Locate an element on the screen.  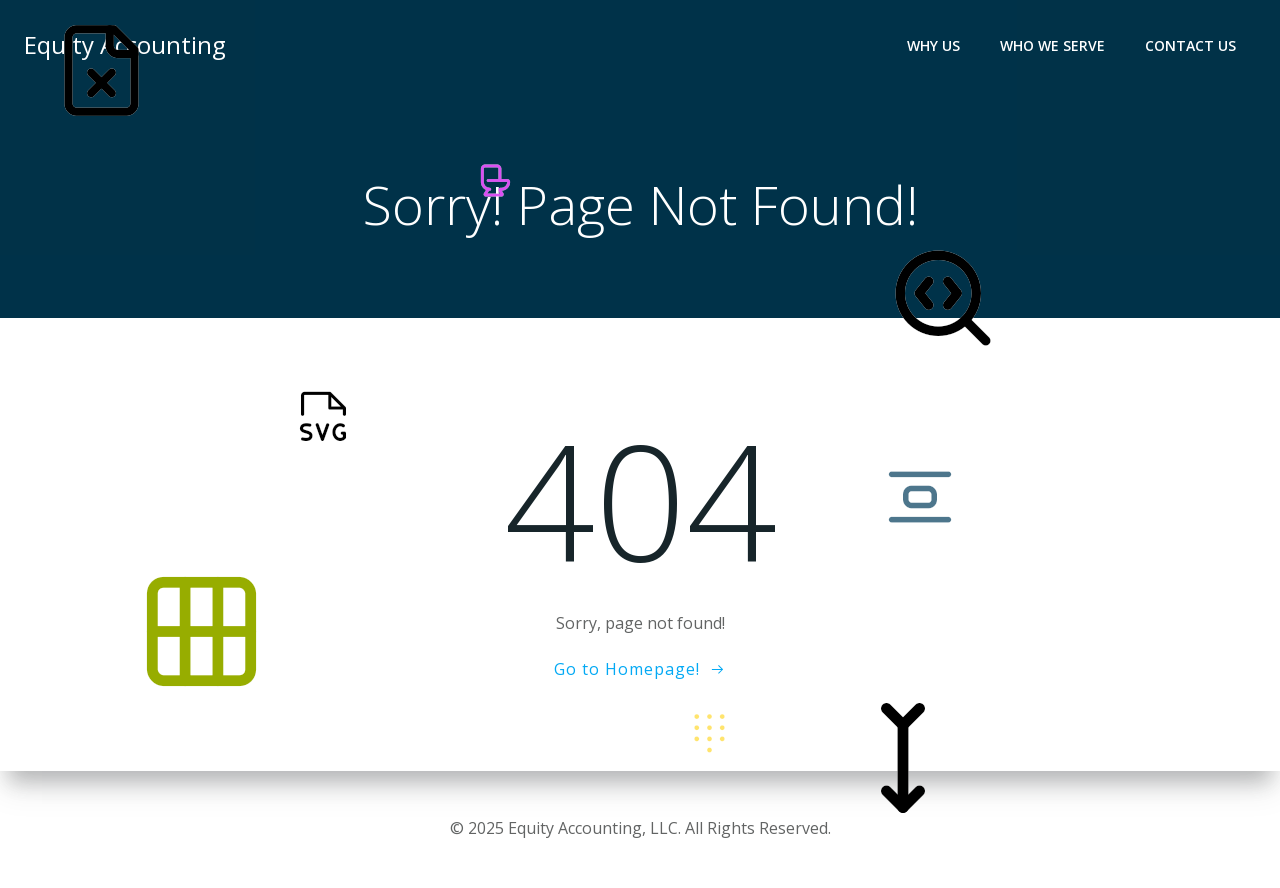
switch to grid view layout is located at coordinates (201, 631).